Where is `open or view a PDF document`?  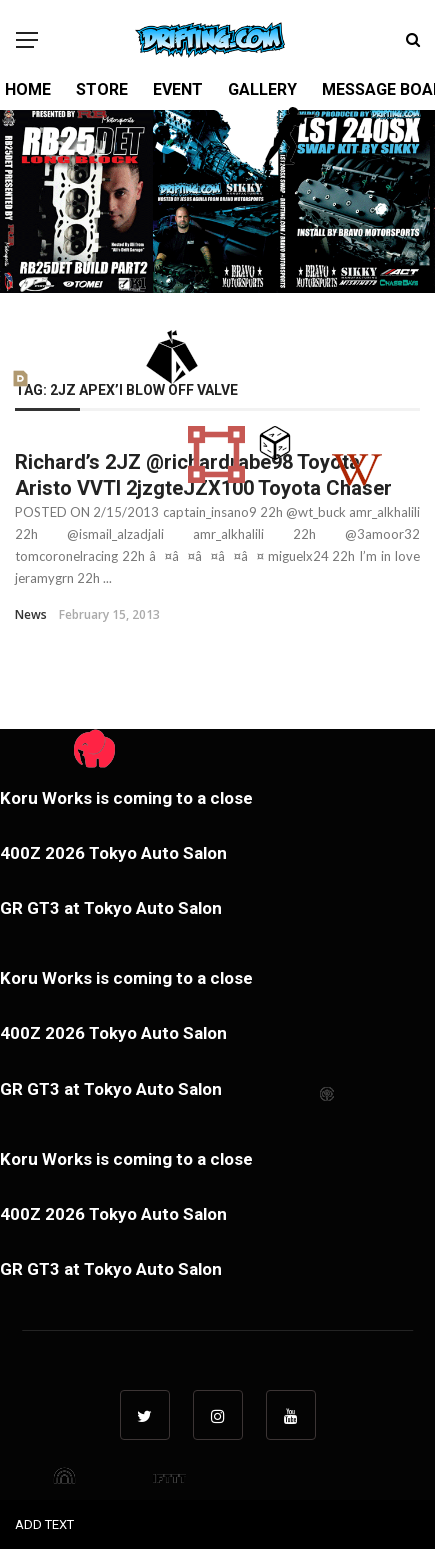 open or view a PDF document is located at coordinates (20, 378).